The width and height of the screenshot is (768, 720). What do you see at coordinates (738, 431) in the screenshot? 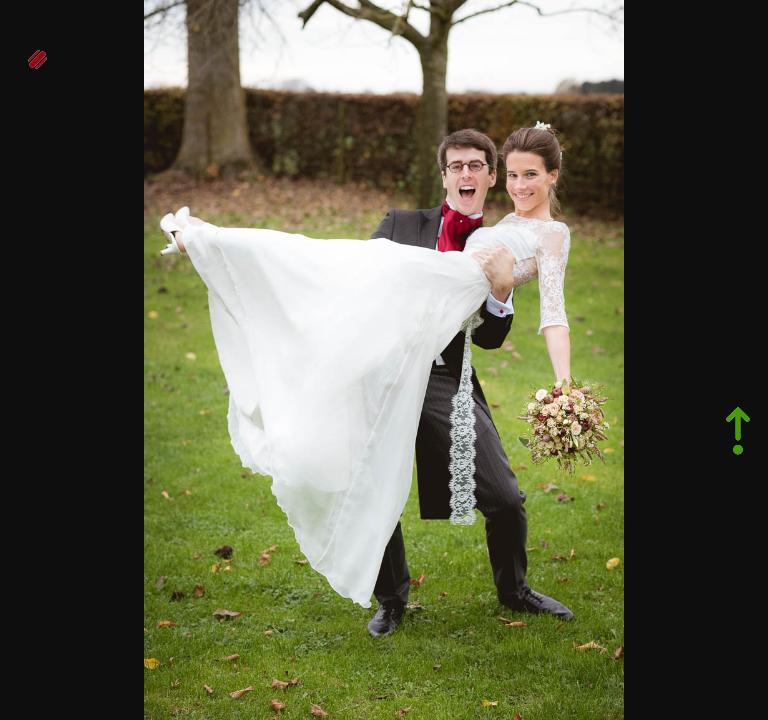
I see `step out of current function in debugger` at bounding box center [738, 431].